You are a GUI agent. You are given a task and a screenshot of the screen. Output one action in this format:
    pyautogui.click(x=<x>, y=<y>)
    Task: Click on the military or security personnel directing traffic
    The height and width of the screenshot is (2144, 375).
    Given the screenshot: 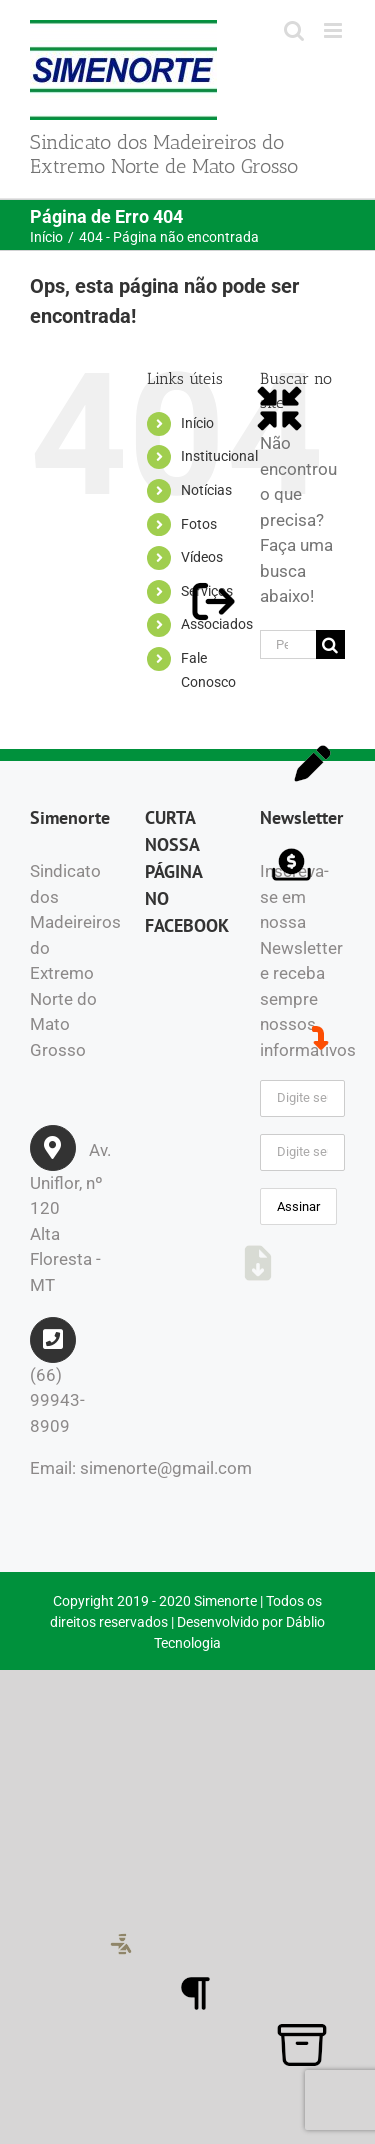 What is the action you would take?
    pyautogui.click(x=121, y=1944)
    